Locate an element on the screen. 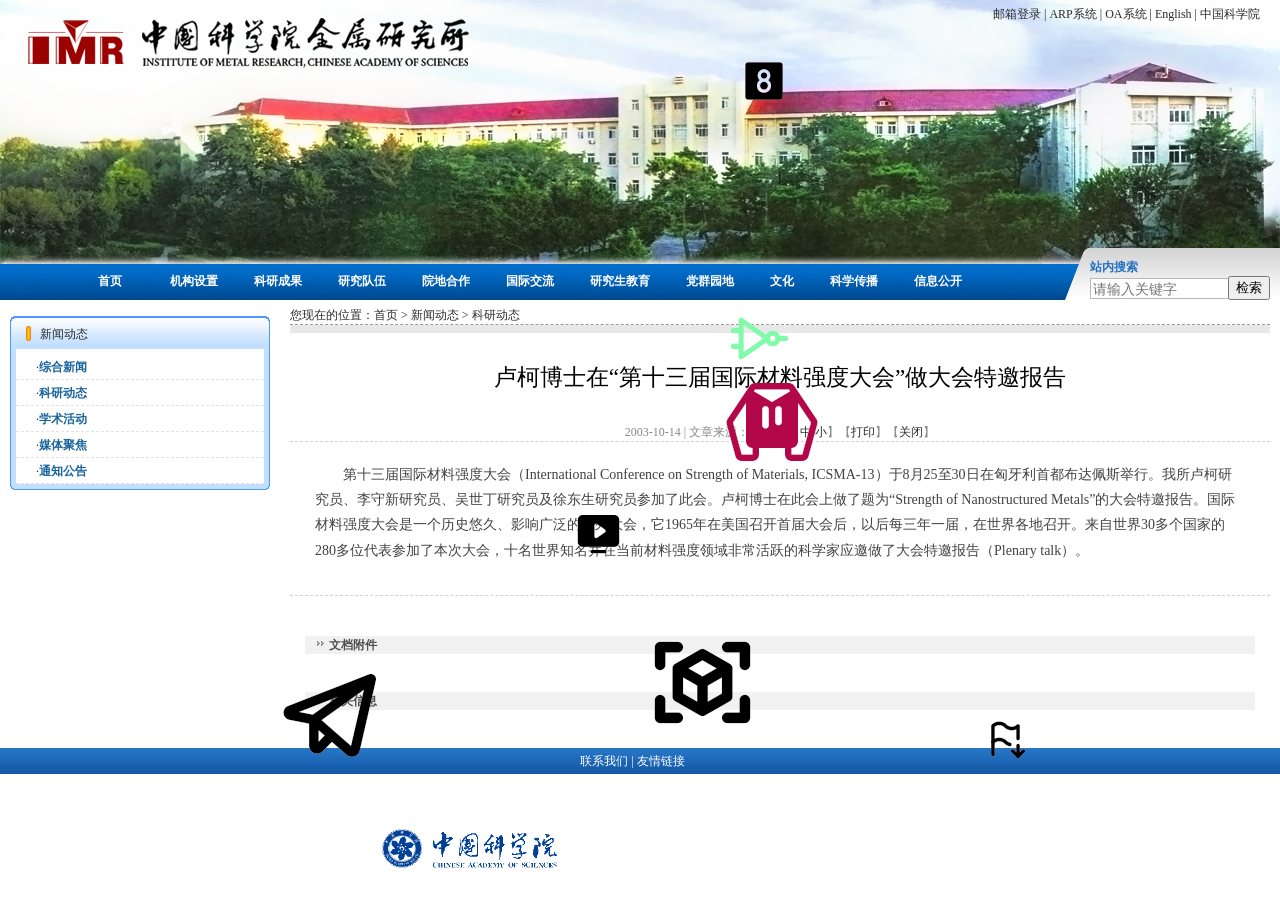 This screenshot has width=1280, height=924. play video on display is located at coordinates (598, 532).